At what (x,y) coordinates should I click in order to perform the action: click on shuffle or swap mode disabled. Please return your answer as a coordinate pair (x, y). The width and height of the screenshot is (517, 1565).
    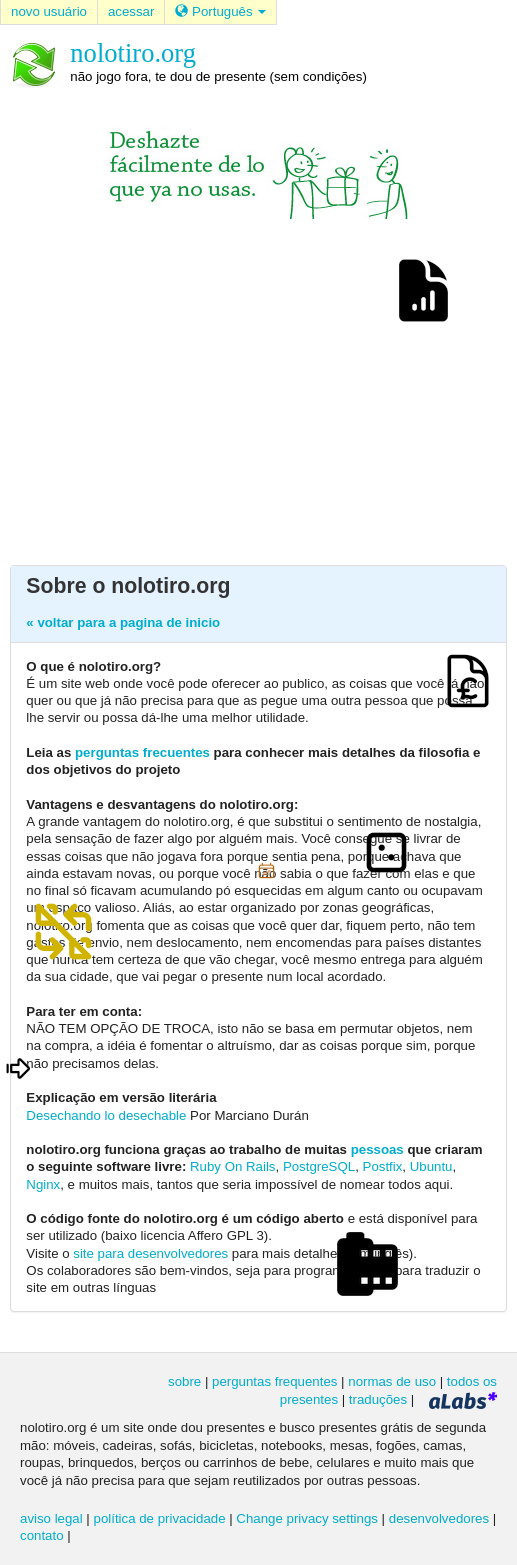
    Looking at the image, I should click on (63, 931).